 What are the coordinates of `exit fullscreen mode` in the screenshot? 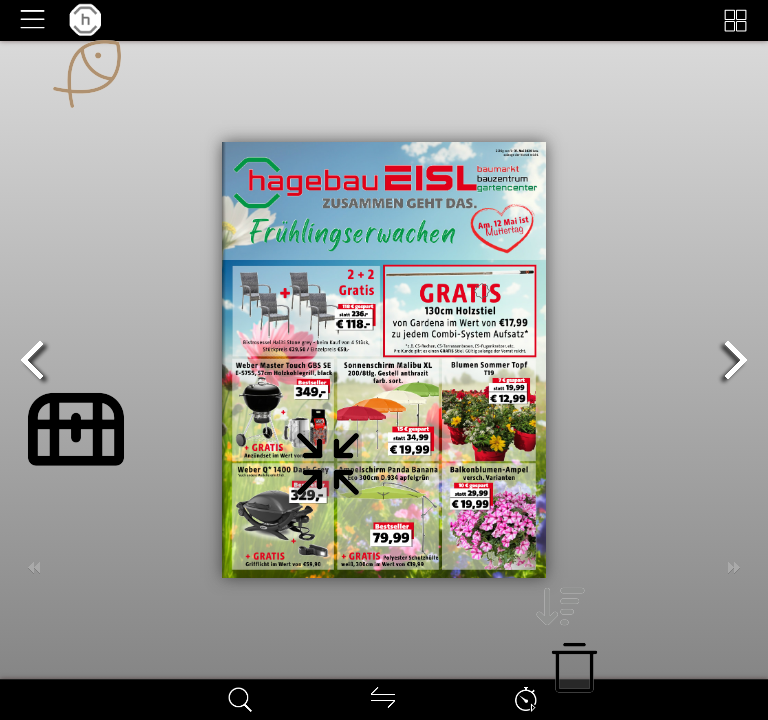 It's located at (328, 464).